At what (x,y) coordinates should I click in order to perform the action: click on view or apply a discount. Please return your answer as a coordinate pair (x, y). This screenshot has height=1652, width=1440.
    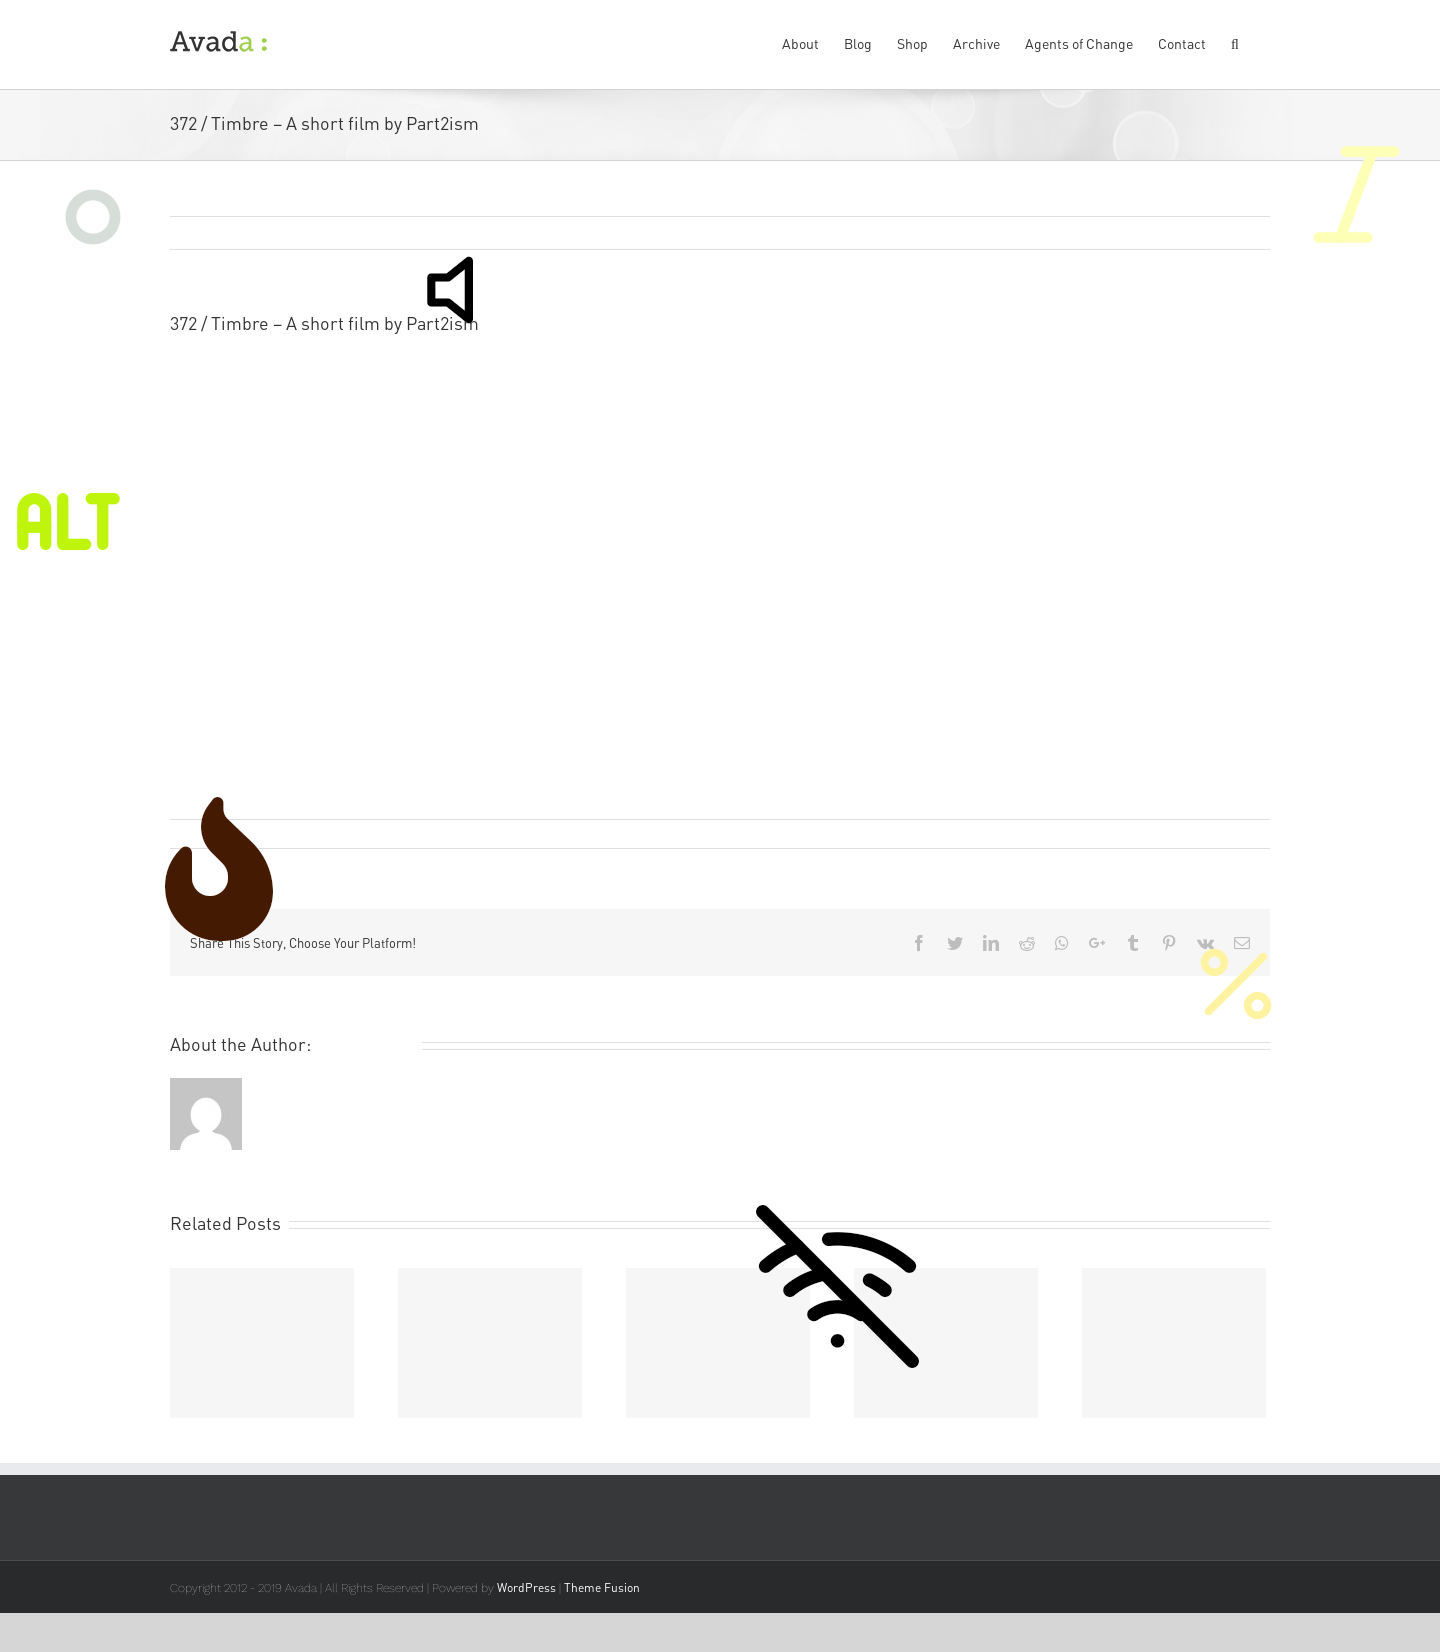
    Looking at the image, I should click on (1236, 984).